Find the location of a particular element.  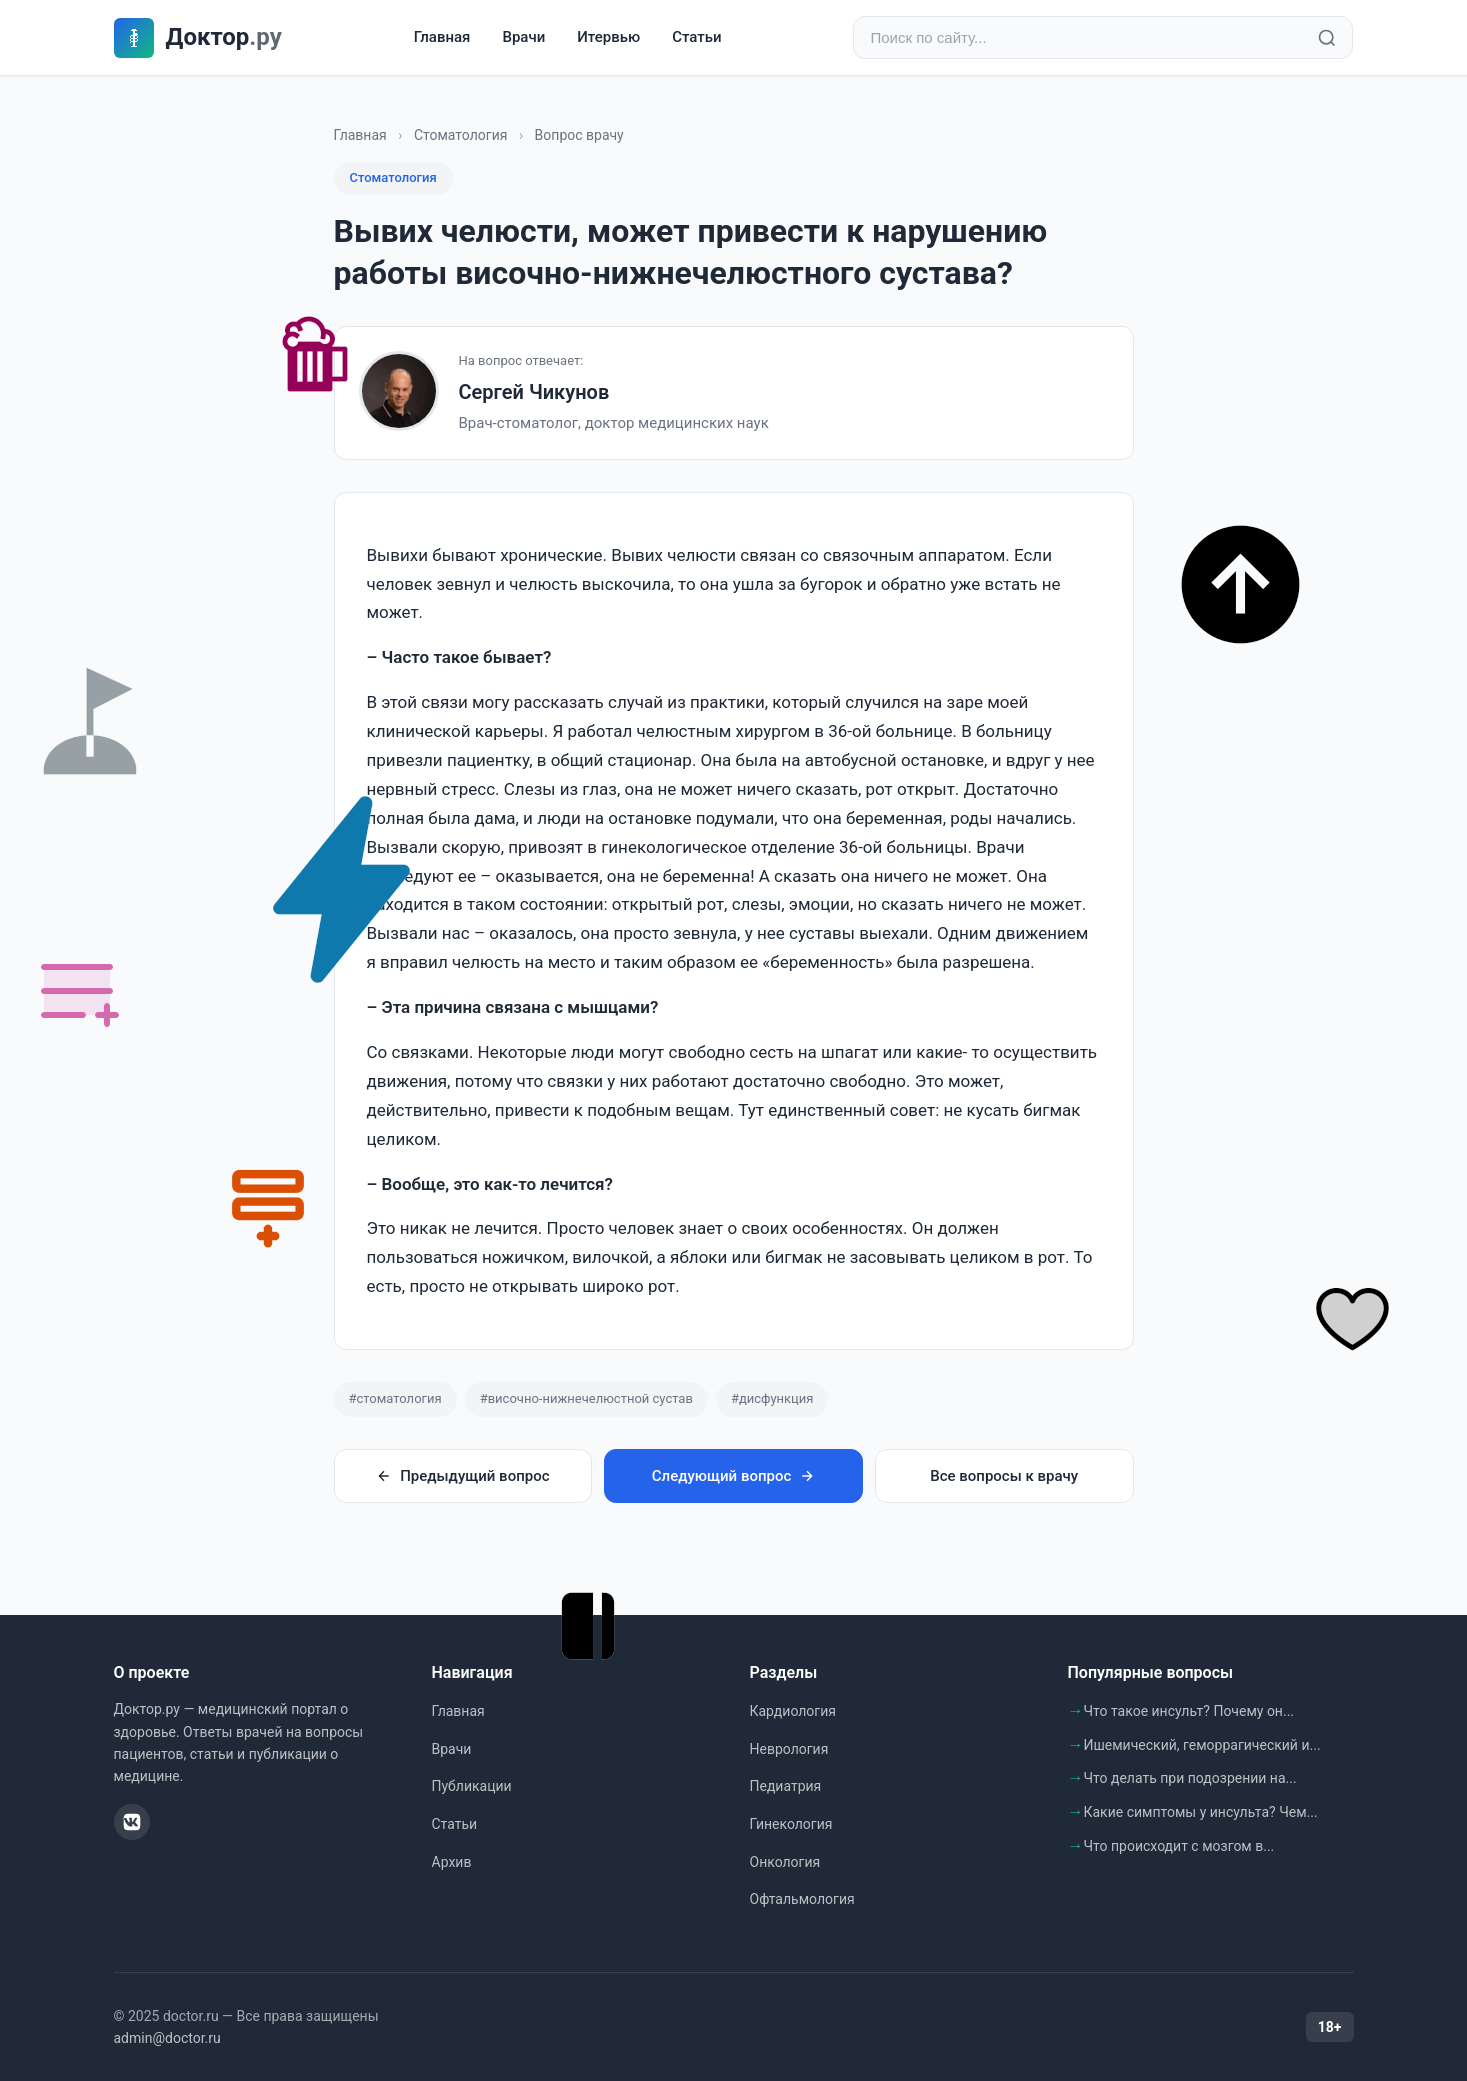

add a new item to the list is located at coordinates (77, 991).